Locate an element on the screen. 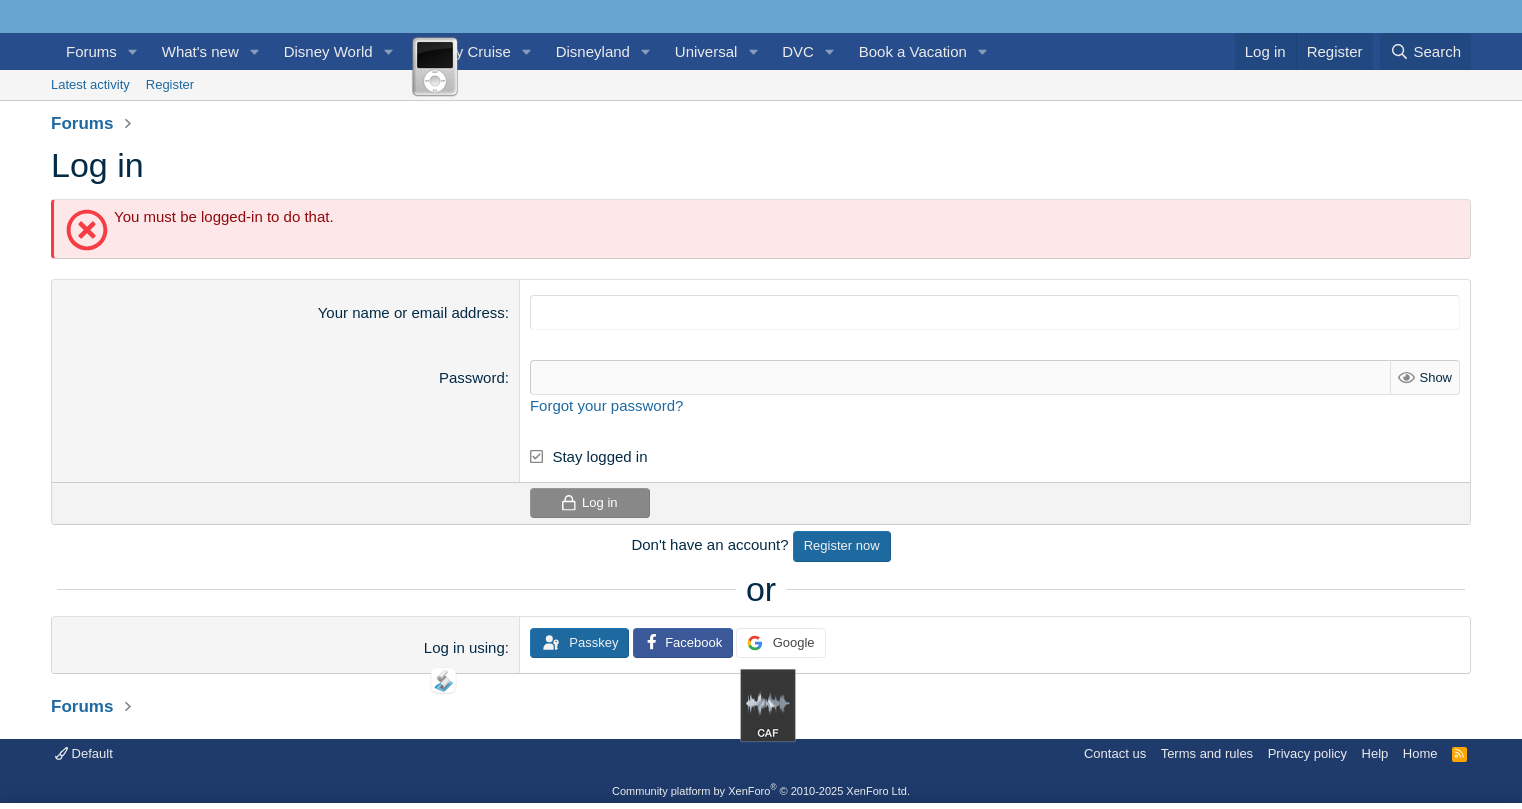  manage folder automation scripts is located at coordinates (443, 680).